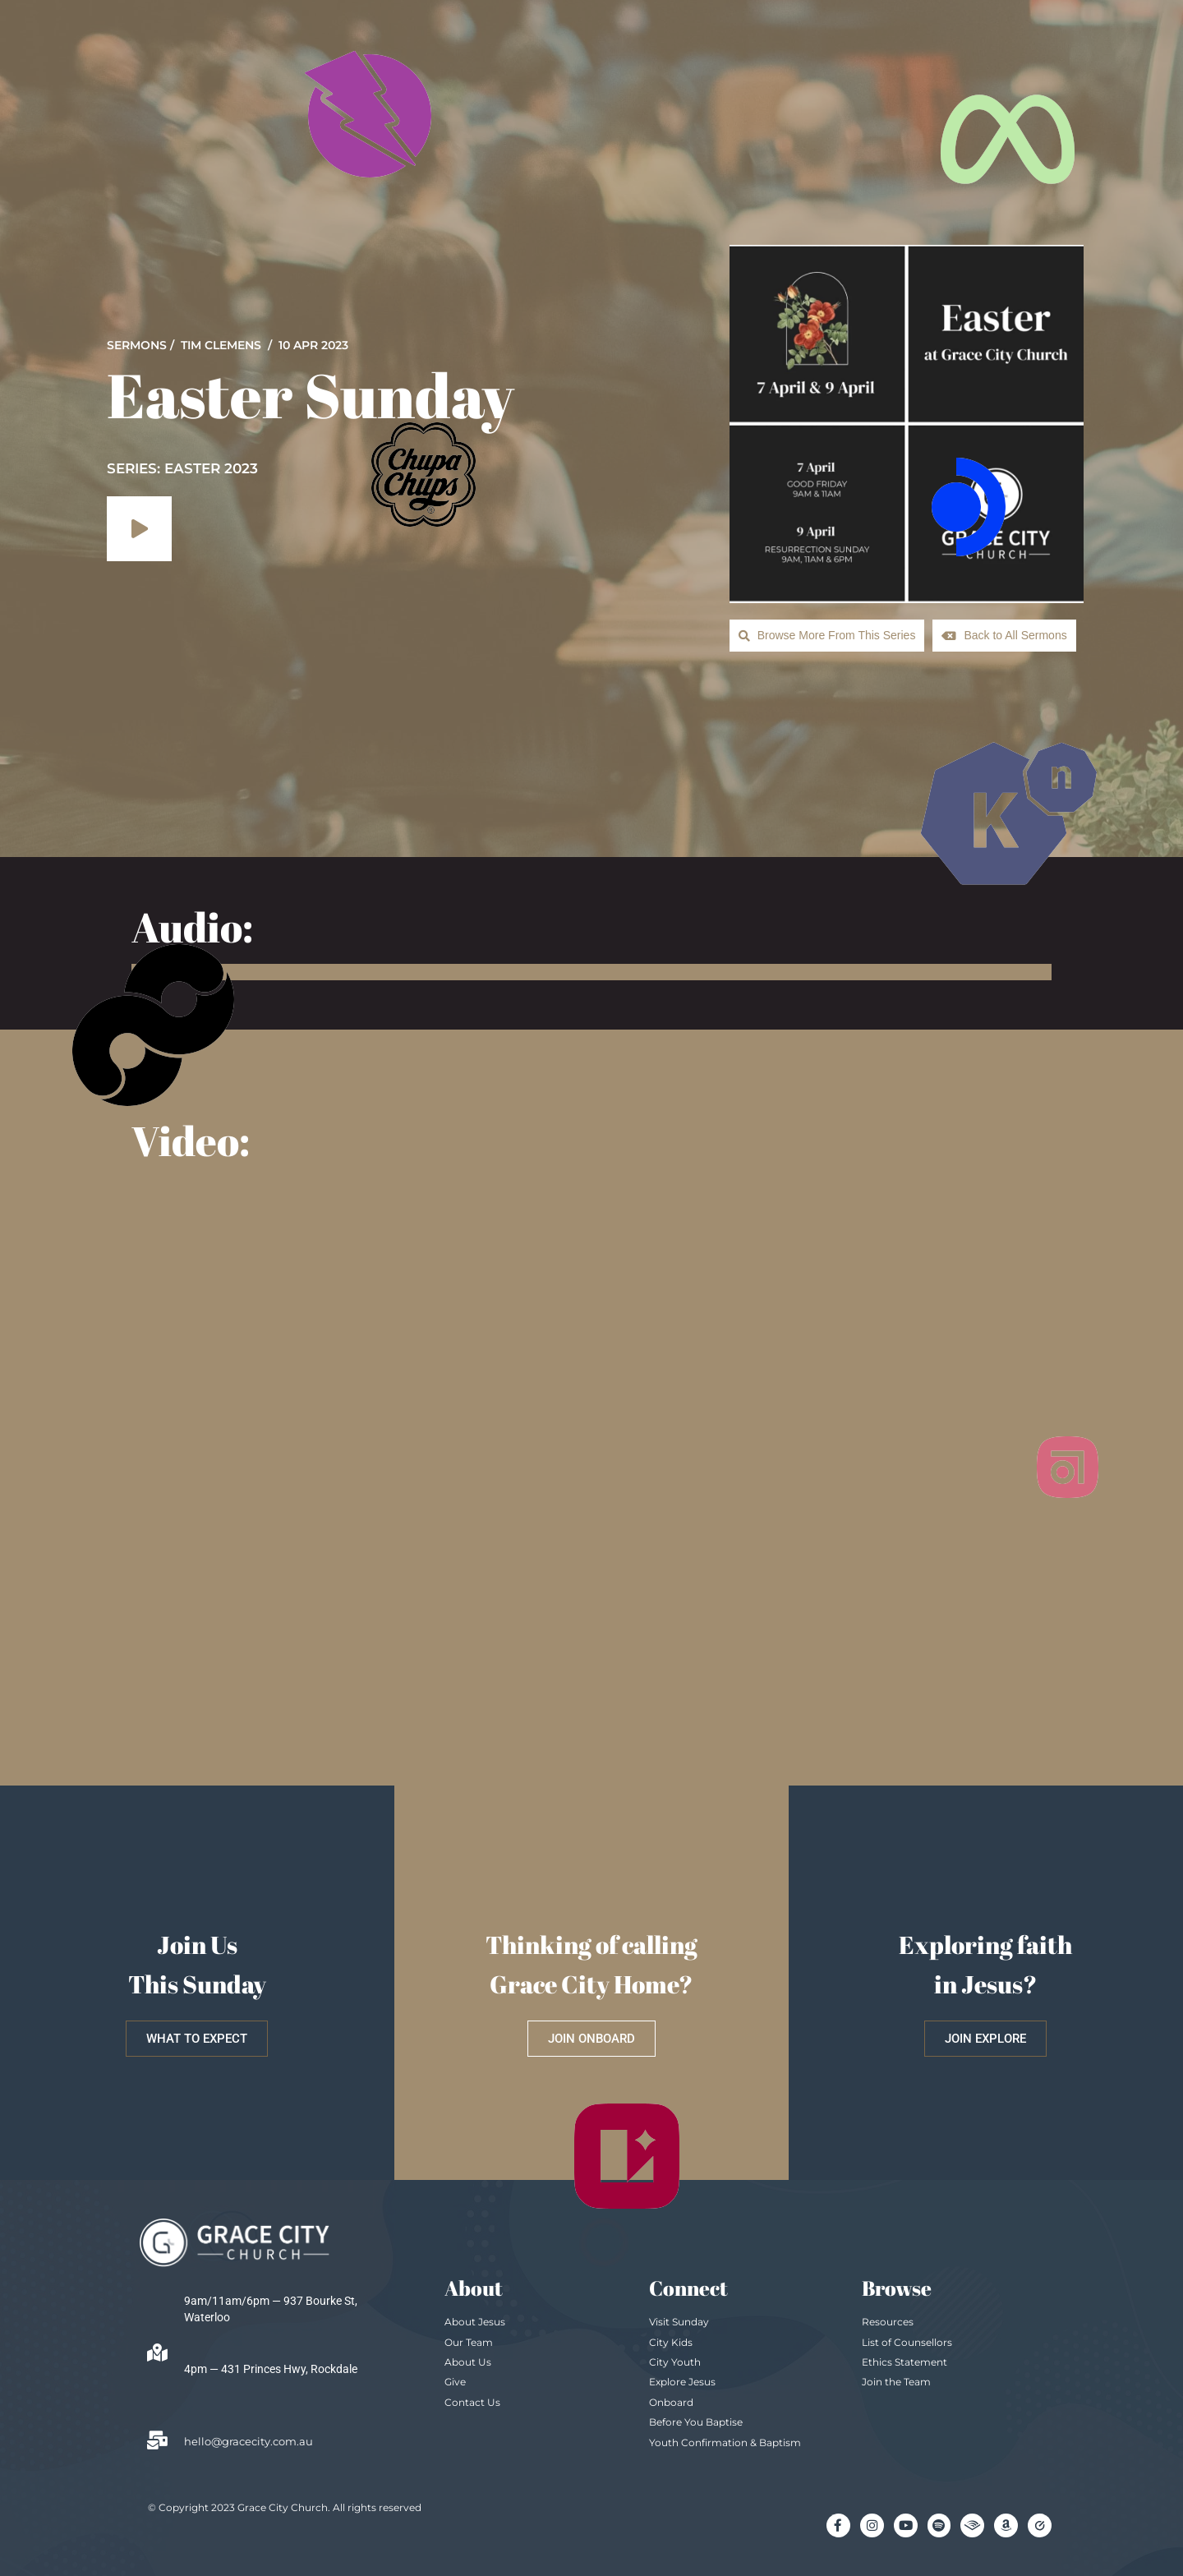  Describe the element at coordinates (1007, 139) in the screenshot. I see `Meta company logo` at that location.